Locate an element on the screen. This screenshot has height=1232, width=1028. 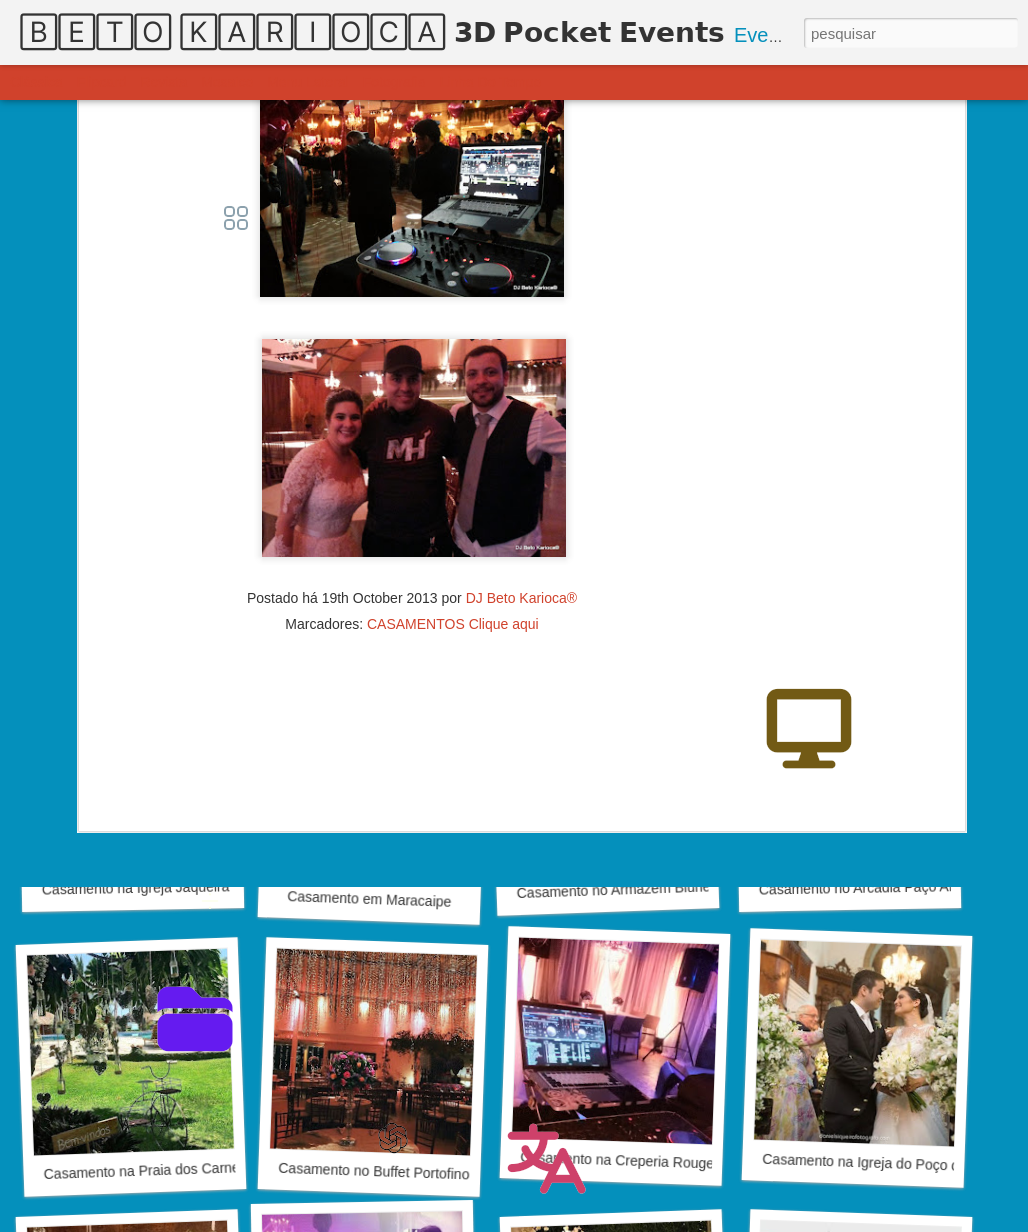
translate text to another language is located at coordinates (544, 1160).